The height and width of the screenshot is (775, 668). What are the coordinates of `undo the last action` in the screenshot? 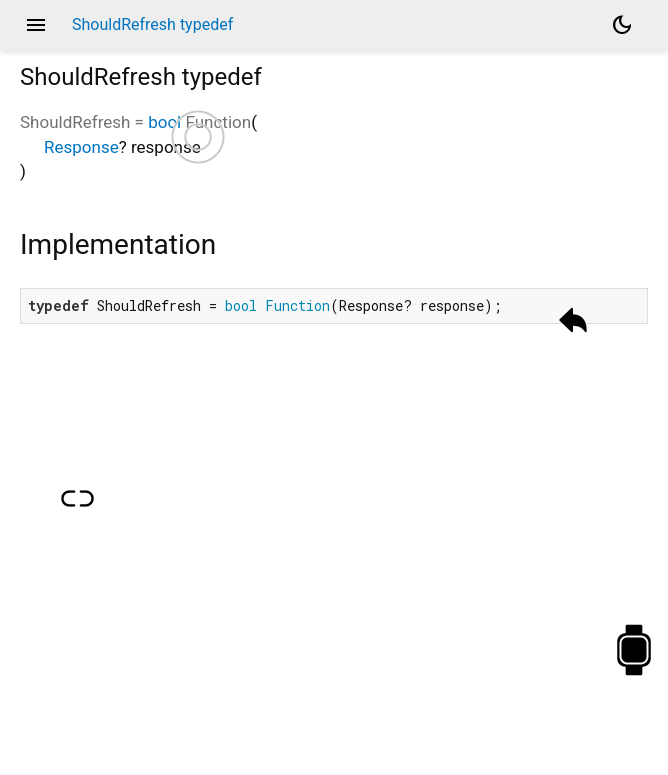 It's located at (573, 320).